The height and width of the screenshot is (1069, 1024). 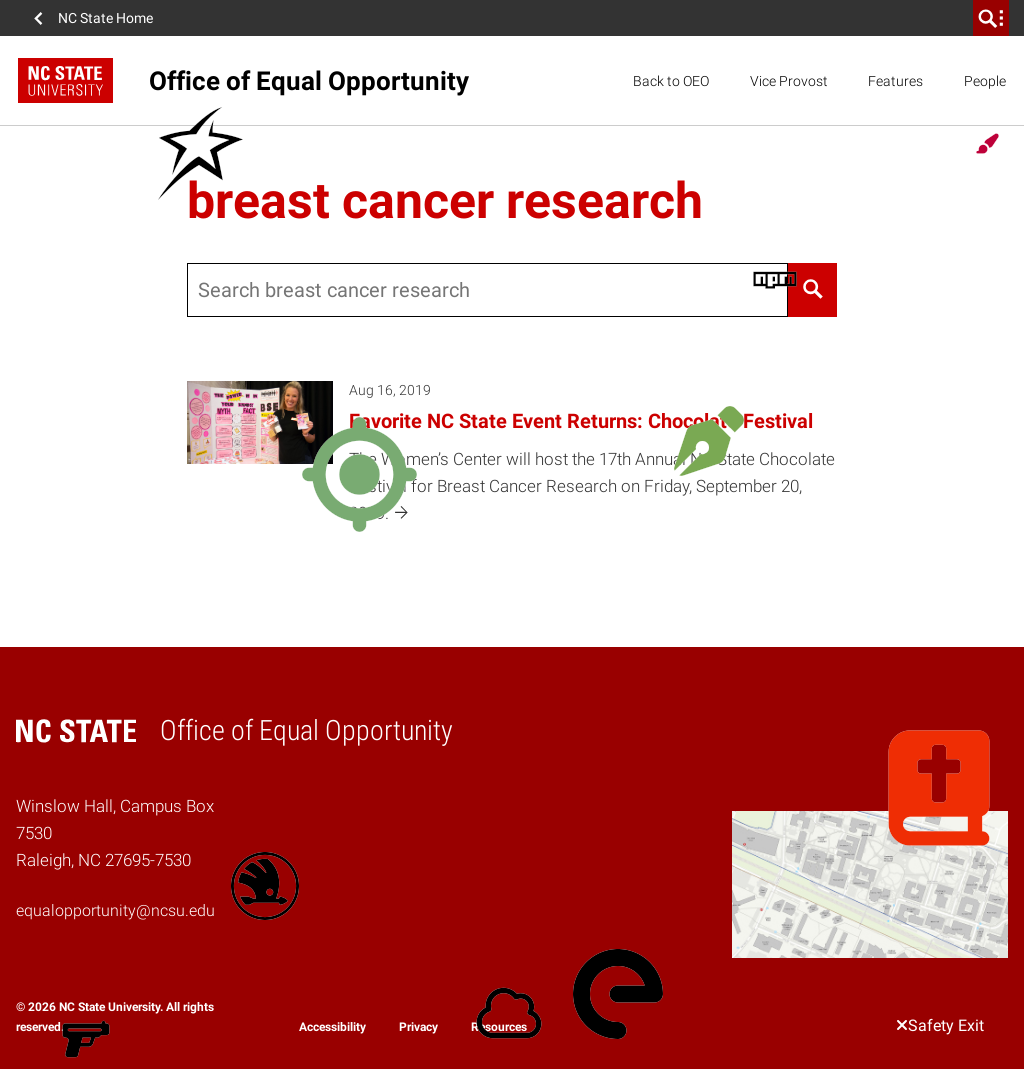 What do you see at coordinates (987, 143) in the screenshot?
I see `access drawing or painting tools` at bounding box center [987, 143].